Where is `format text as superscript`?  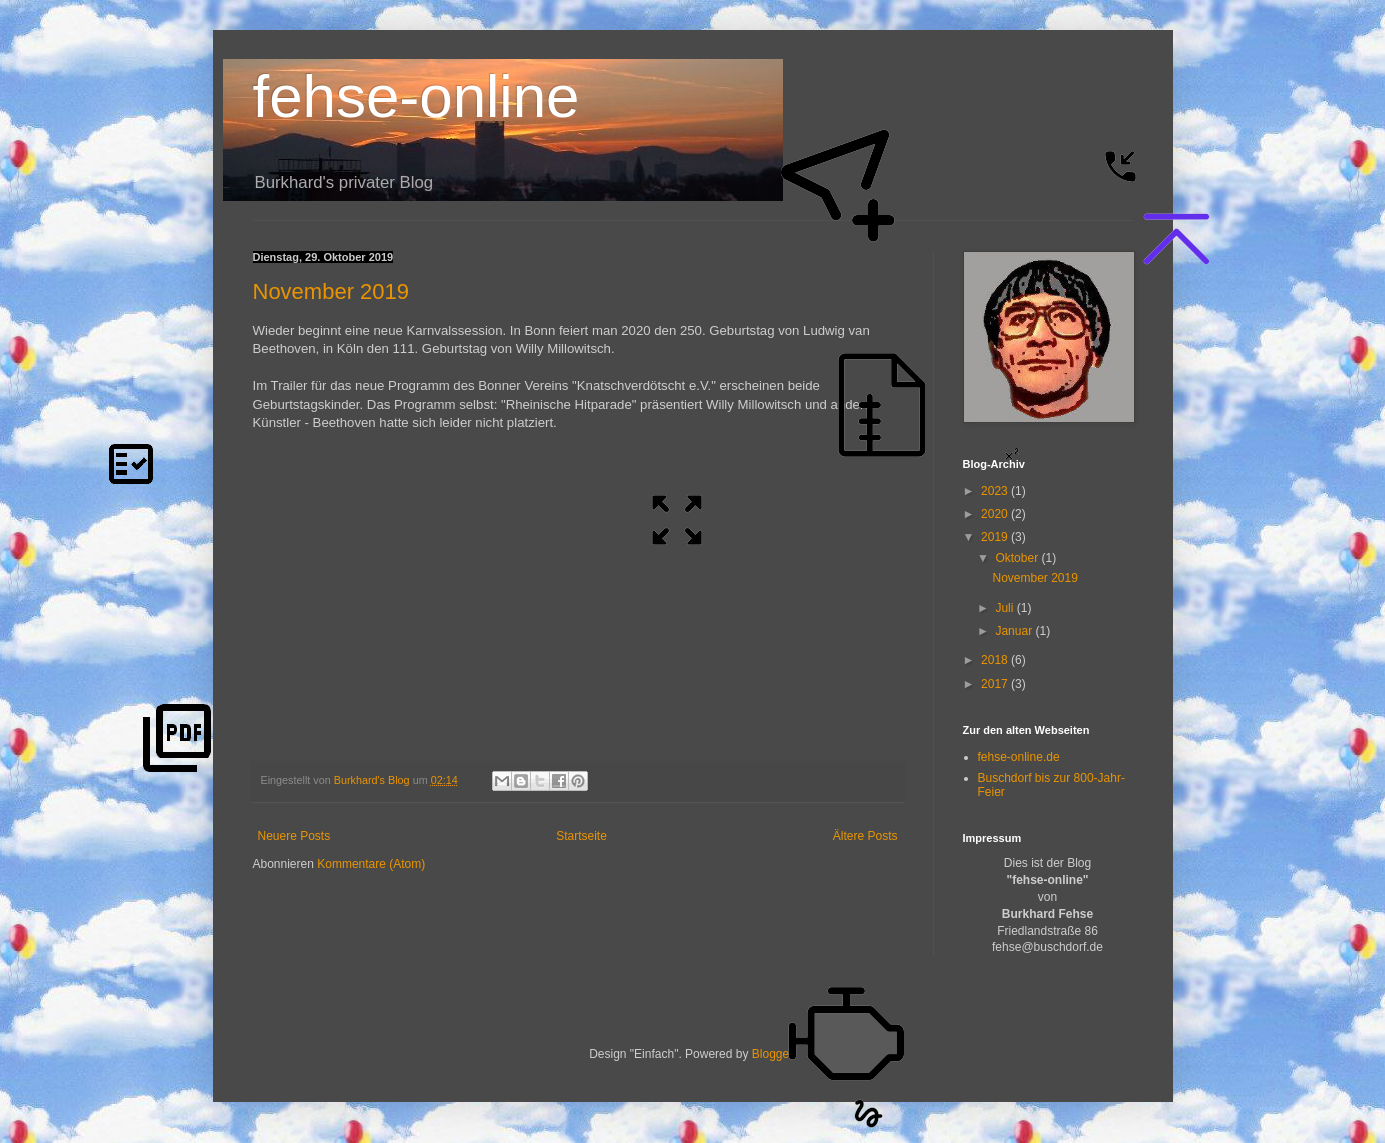
format text as superscript is located at coordinates (1012, 454).